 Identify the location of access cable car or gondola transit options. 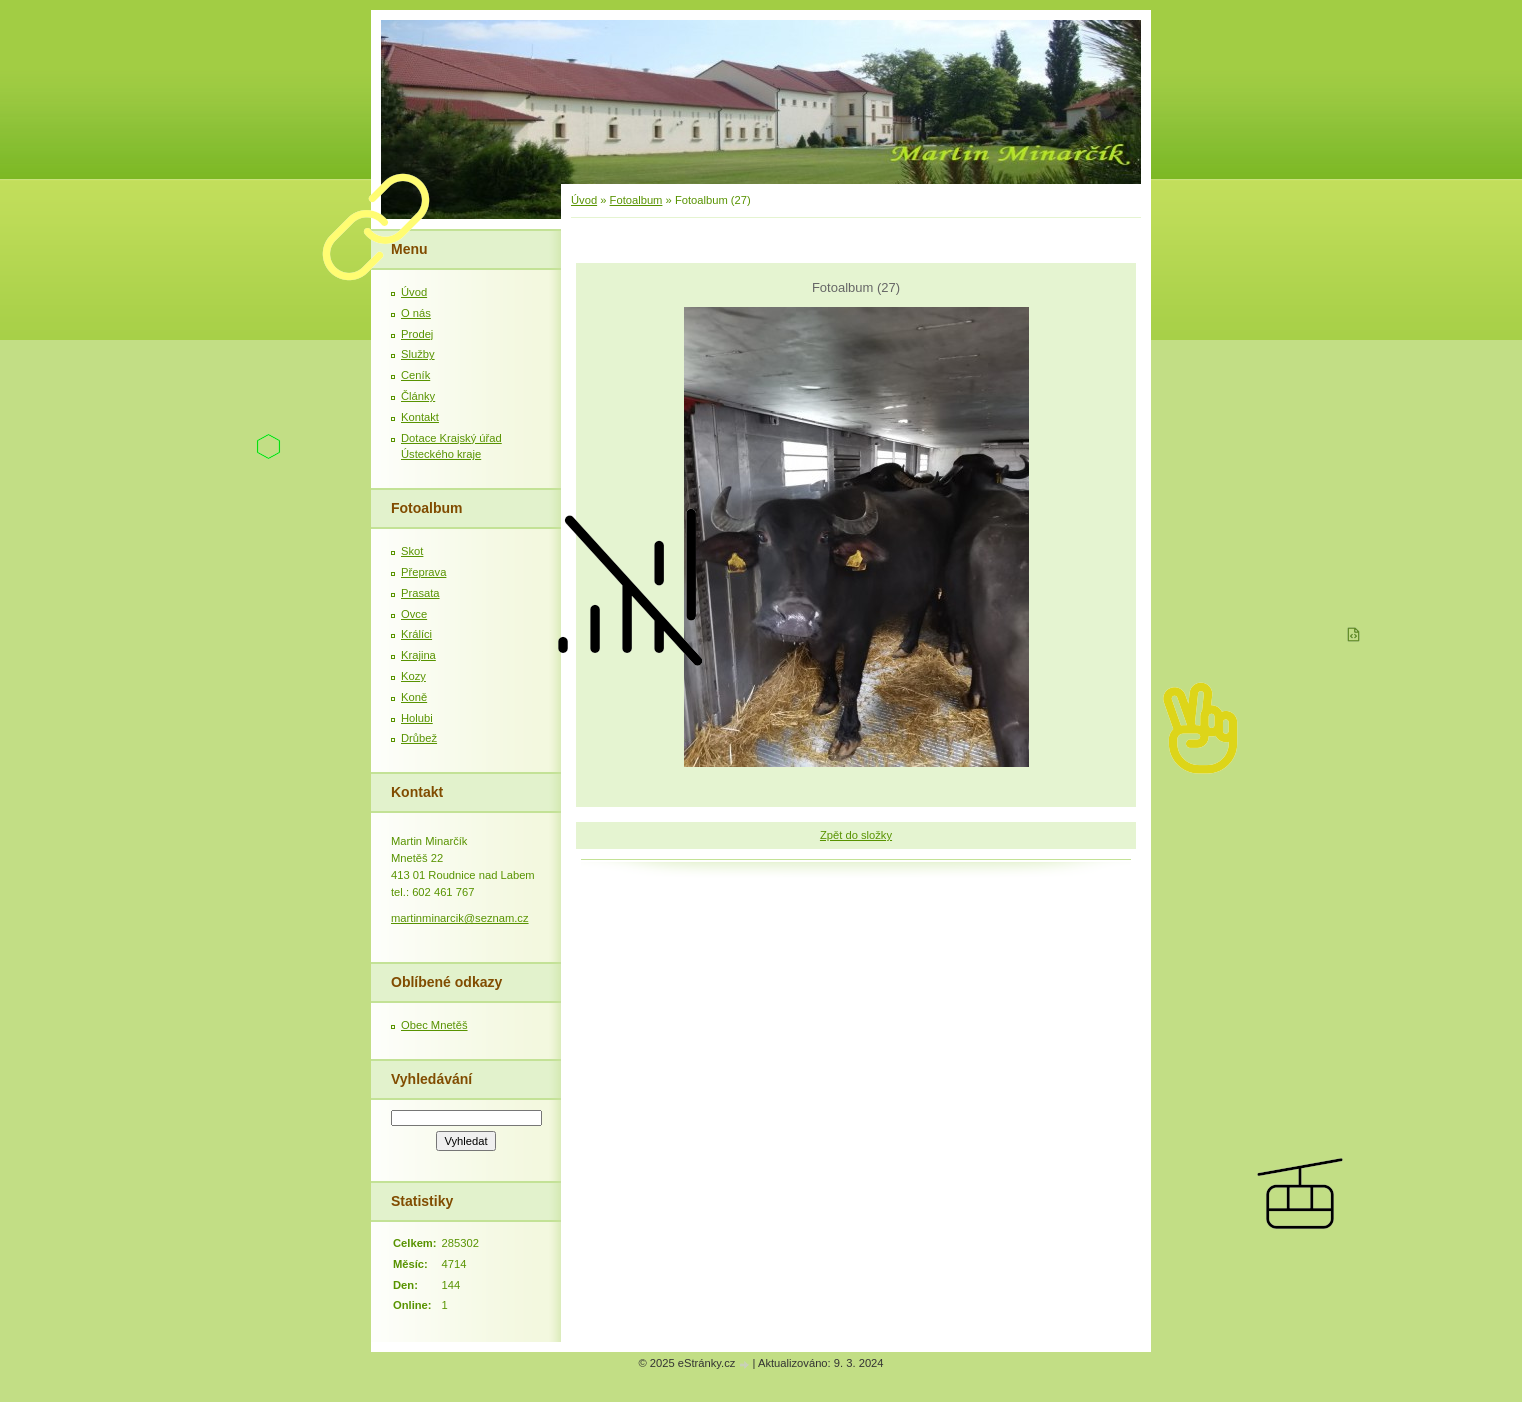
(1300, 1195).